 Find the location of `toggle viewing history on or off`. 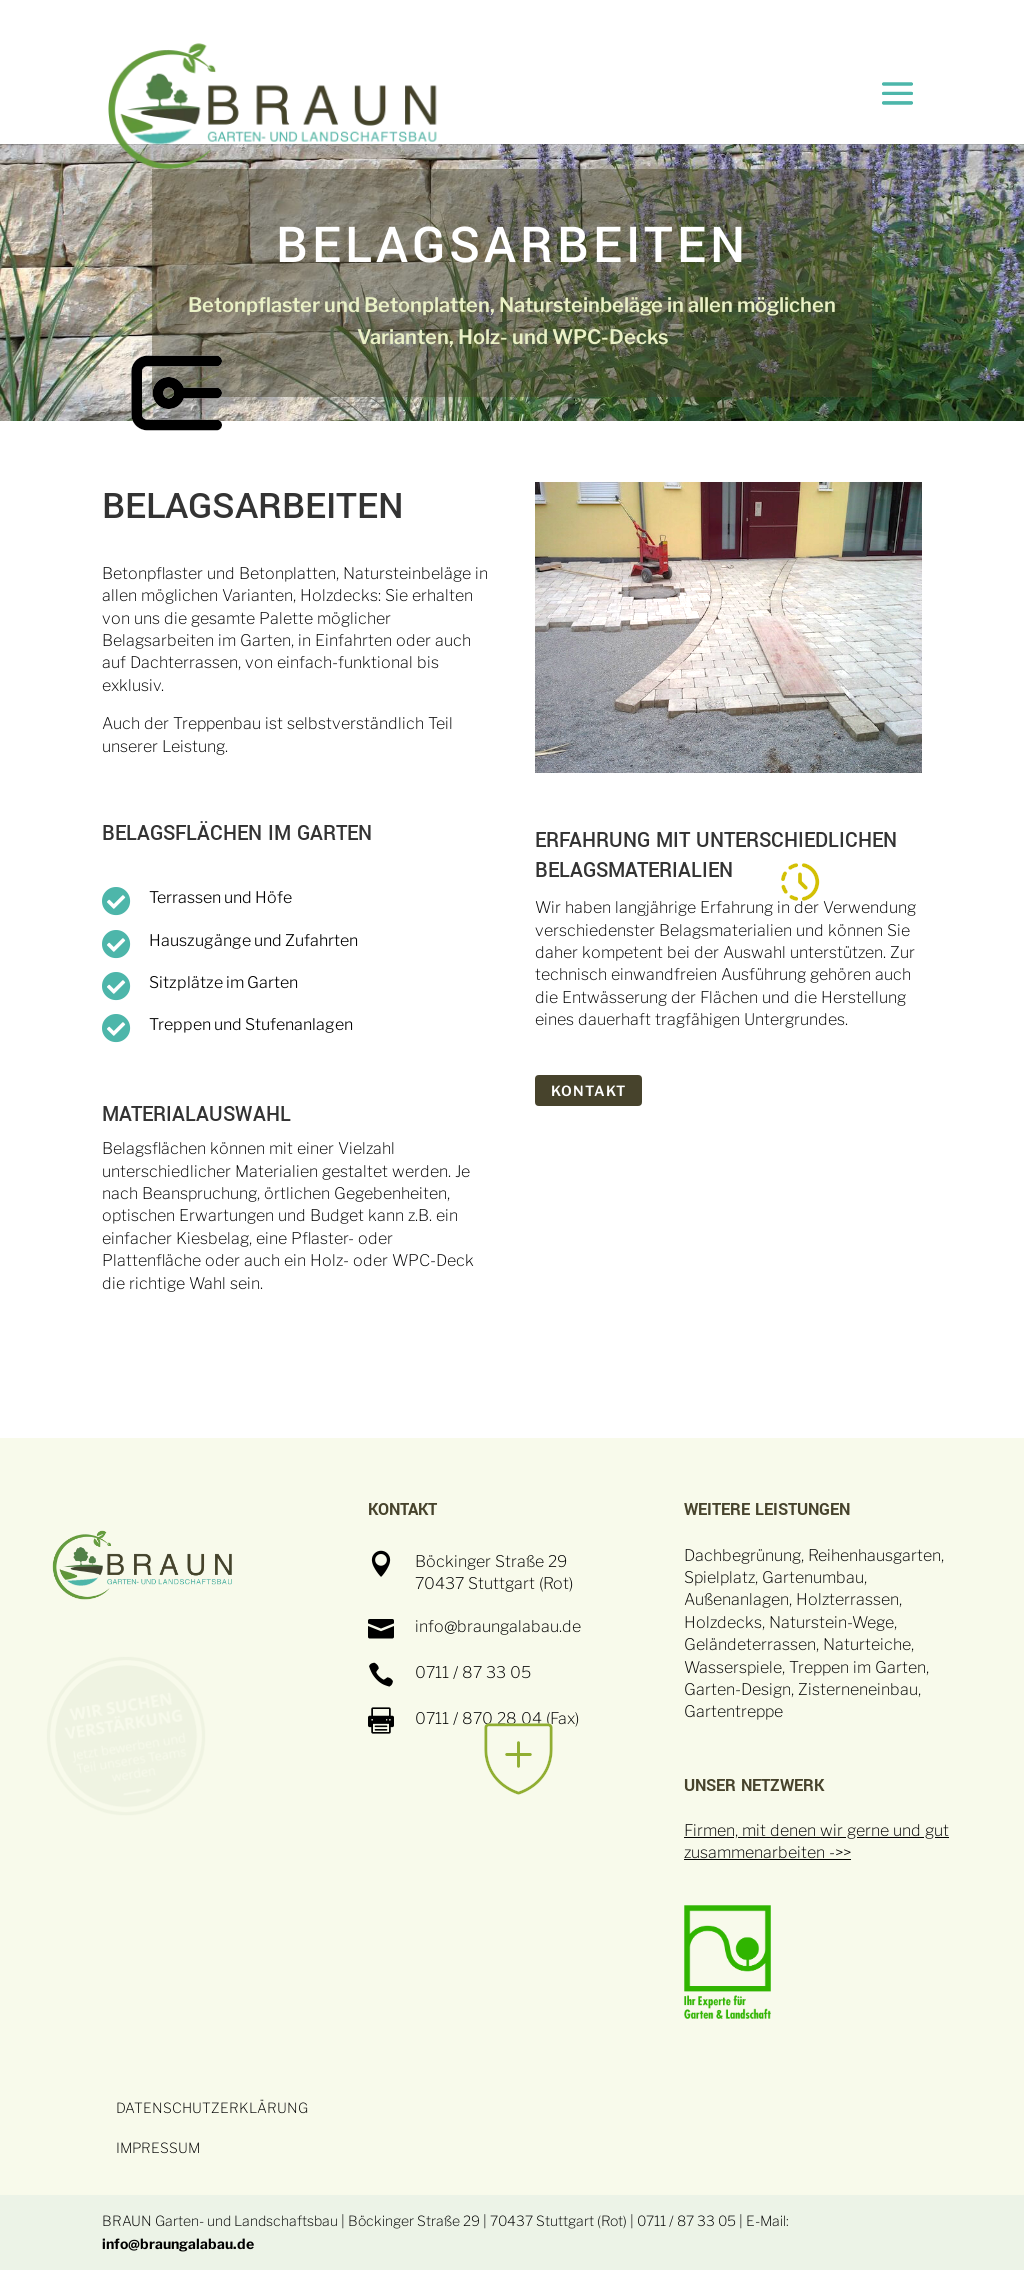

toggle viewing history on or off is located at coordinates (800, 882).